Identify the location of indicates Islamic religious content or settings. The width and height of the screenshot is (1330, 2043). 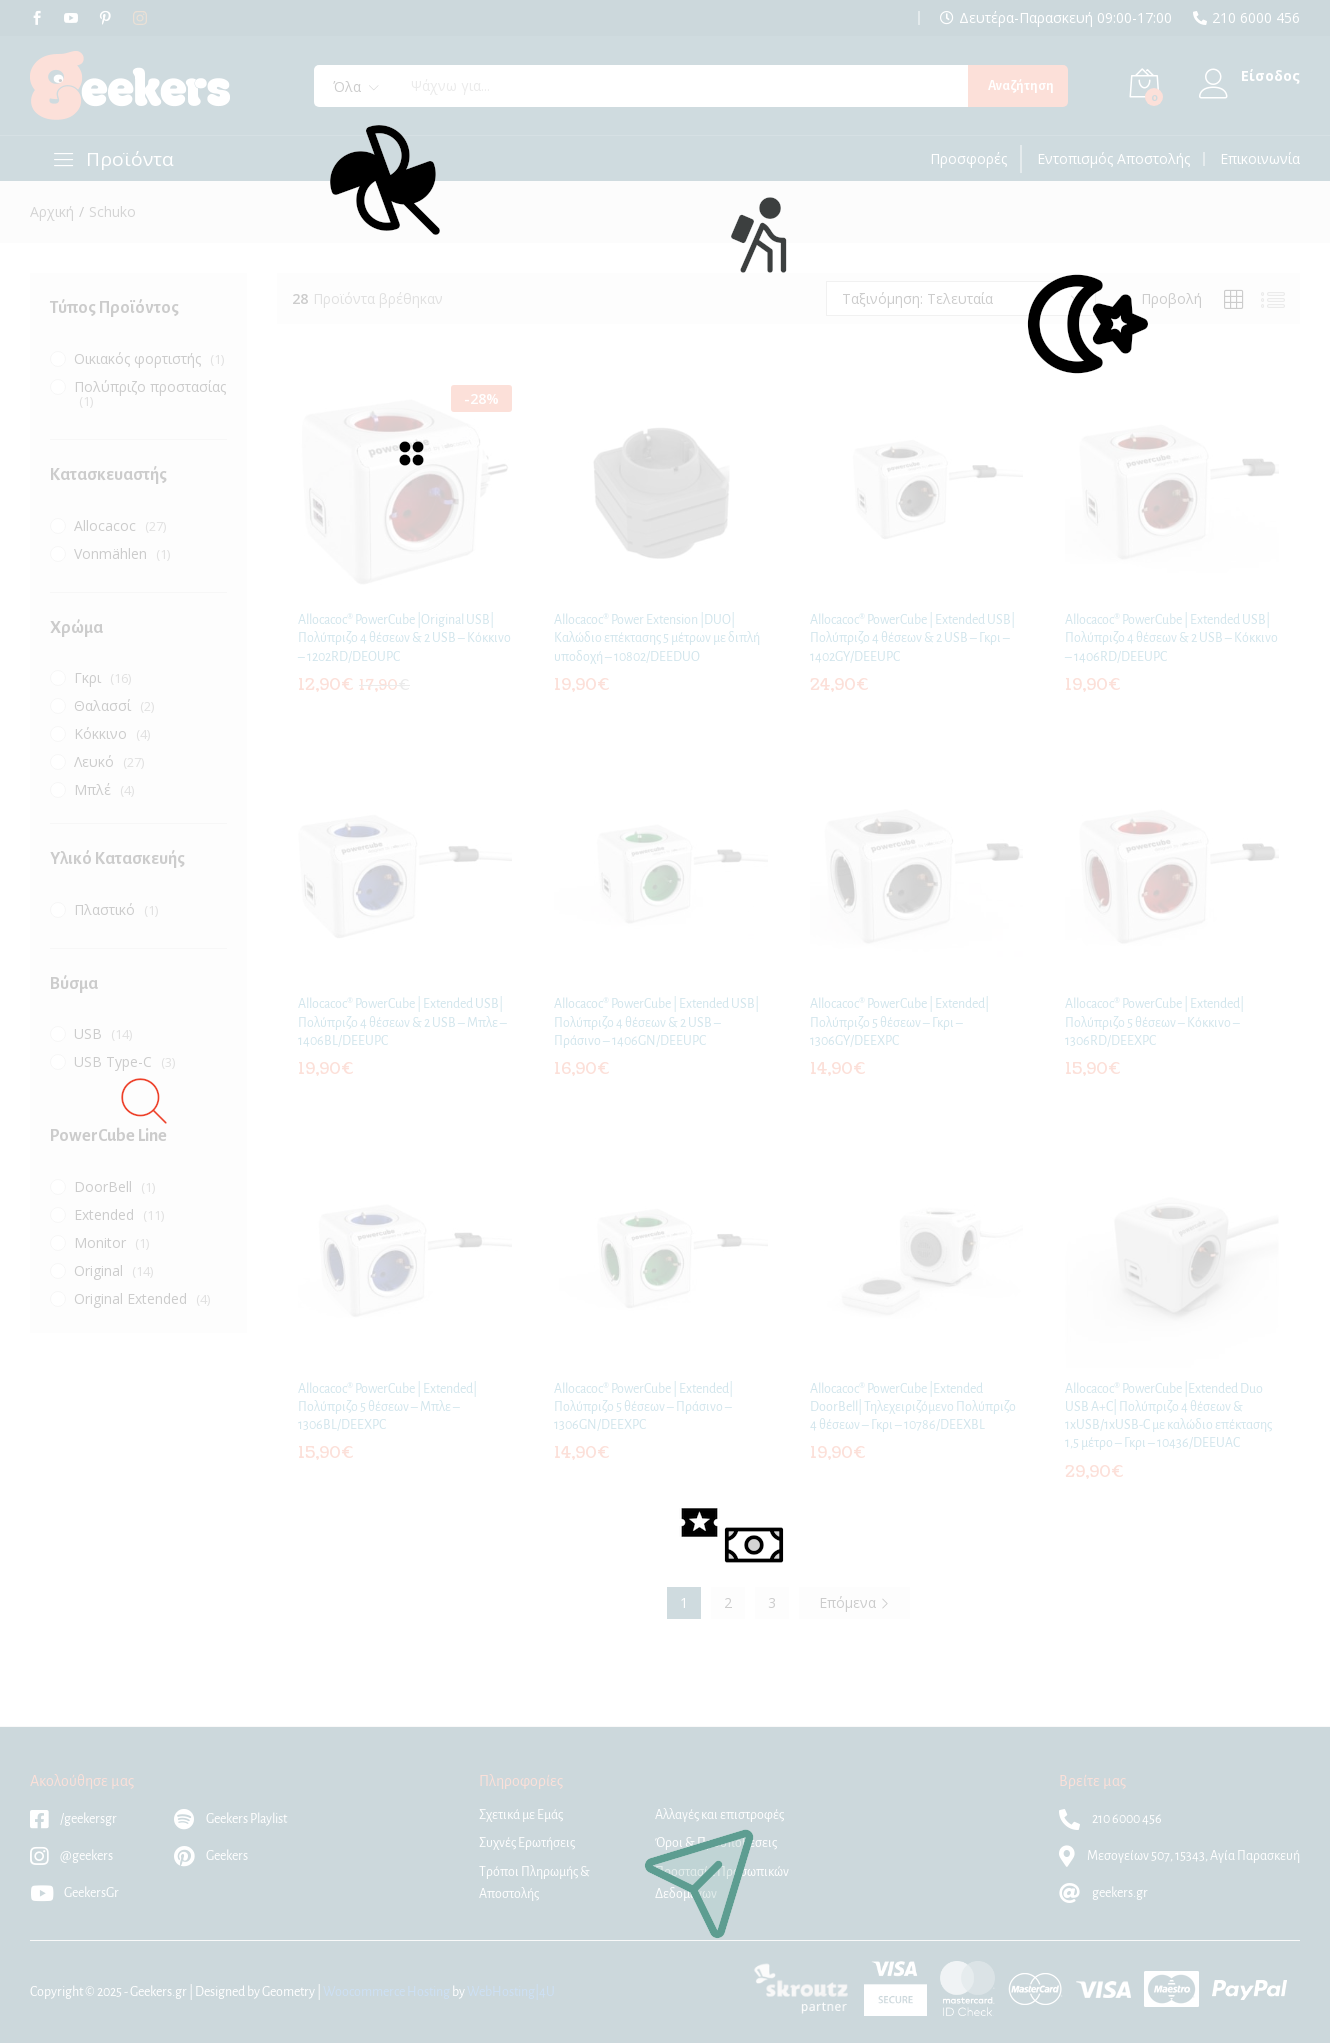
(1085, 324).